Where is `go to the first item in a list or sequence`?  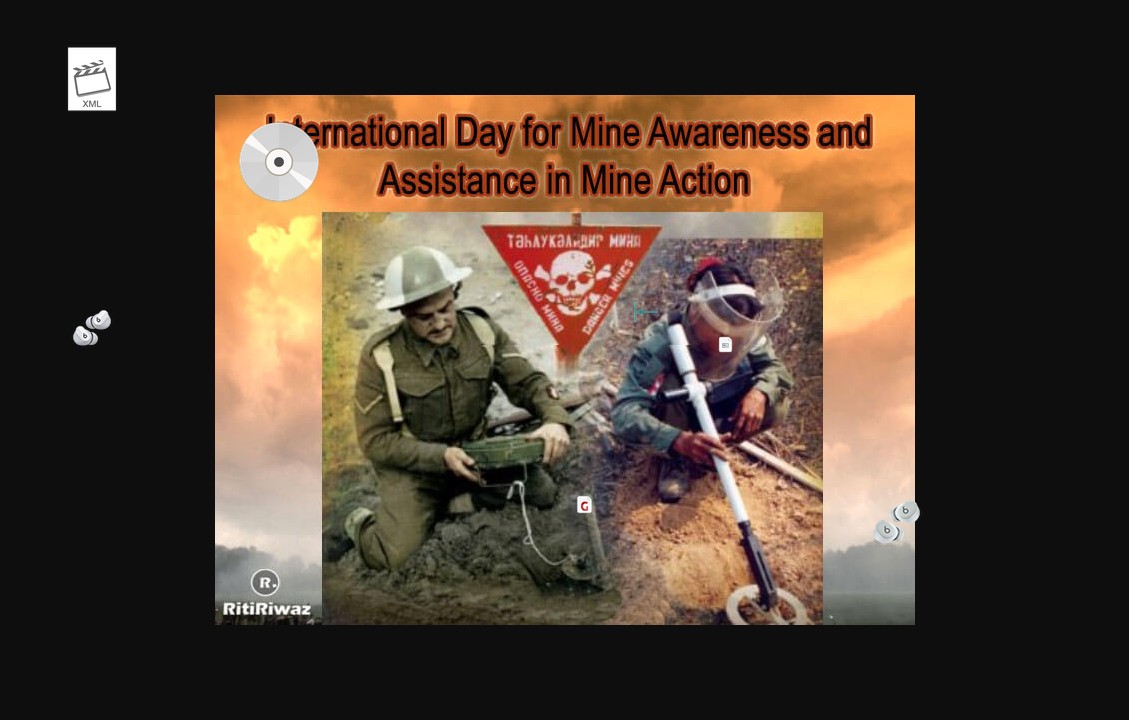
go to the first item in a list or sequence is located at coordinates (646, 312).